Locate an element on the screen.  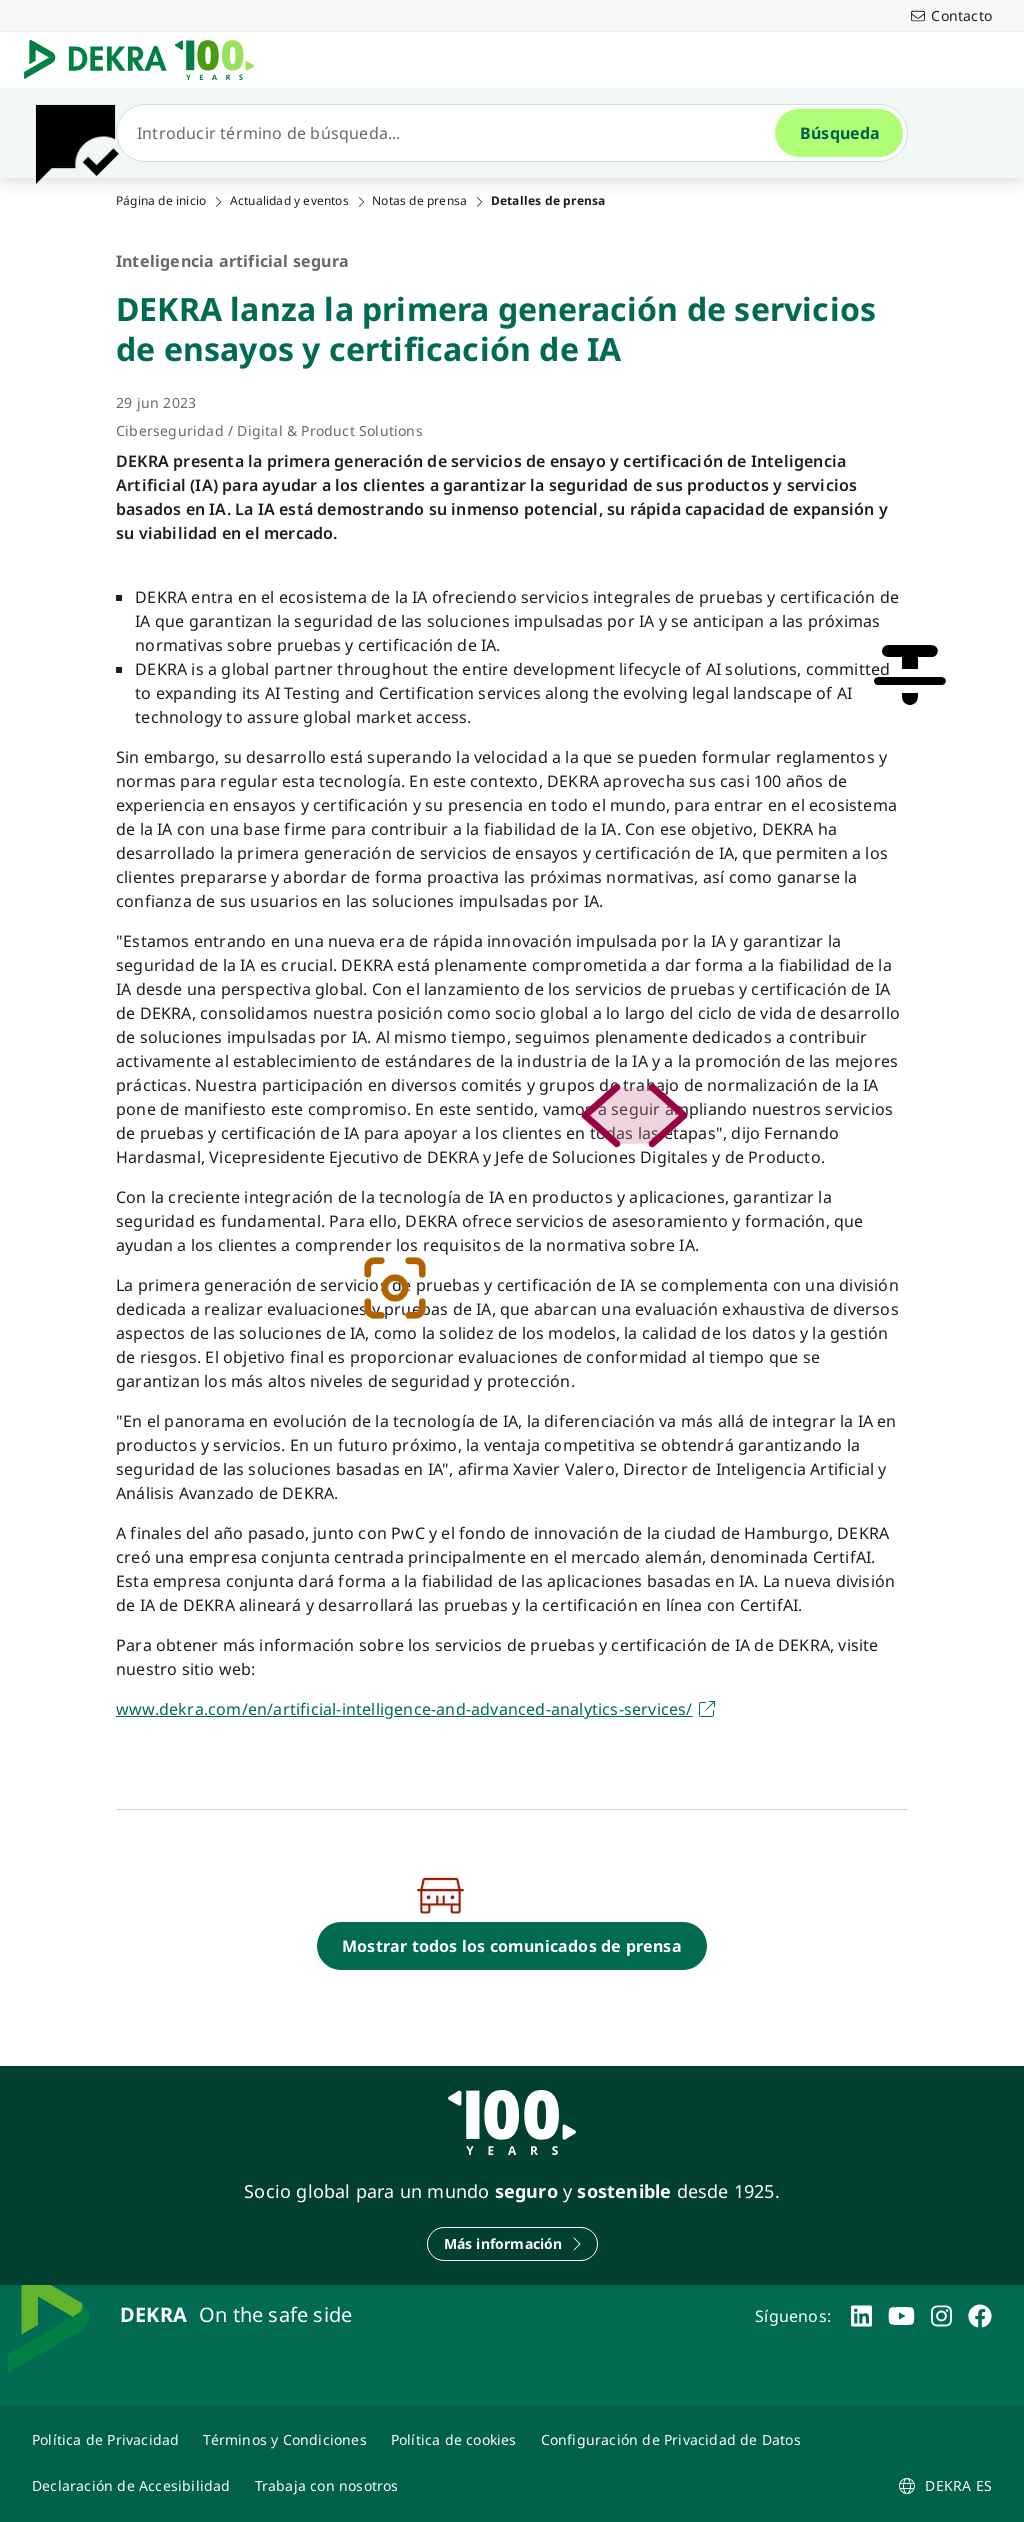
capture a screenshot or photo is located at coordinates (395, 1288).